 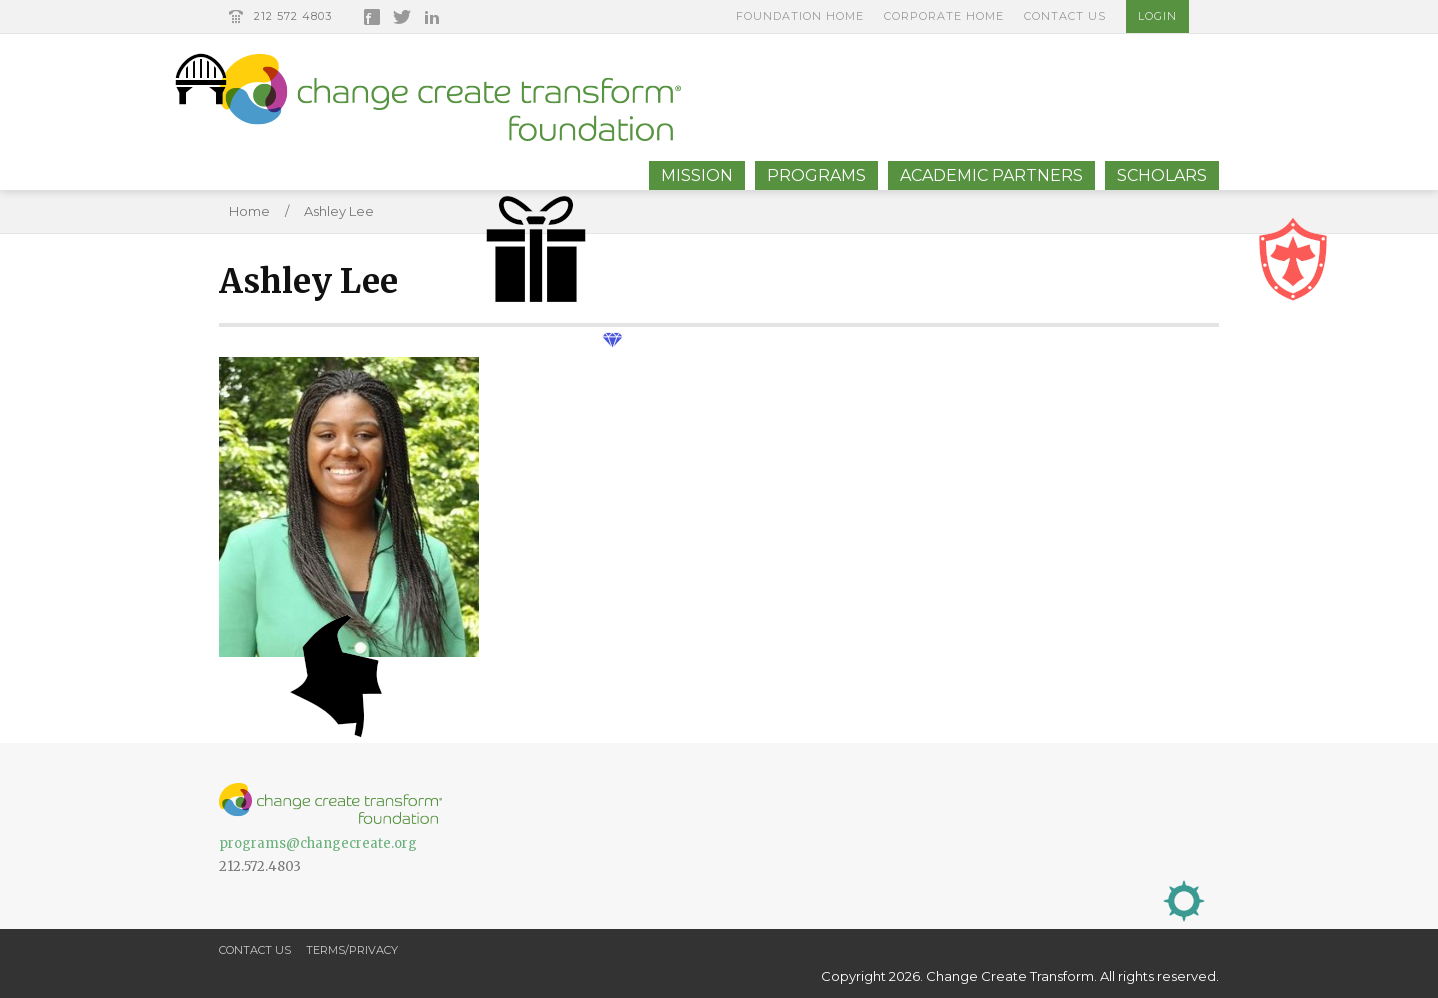 I want to click on select colombia as your country or region, so click(x=336, y=676).